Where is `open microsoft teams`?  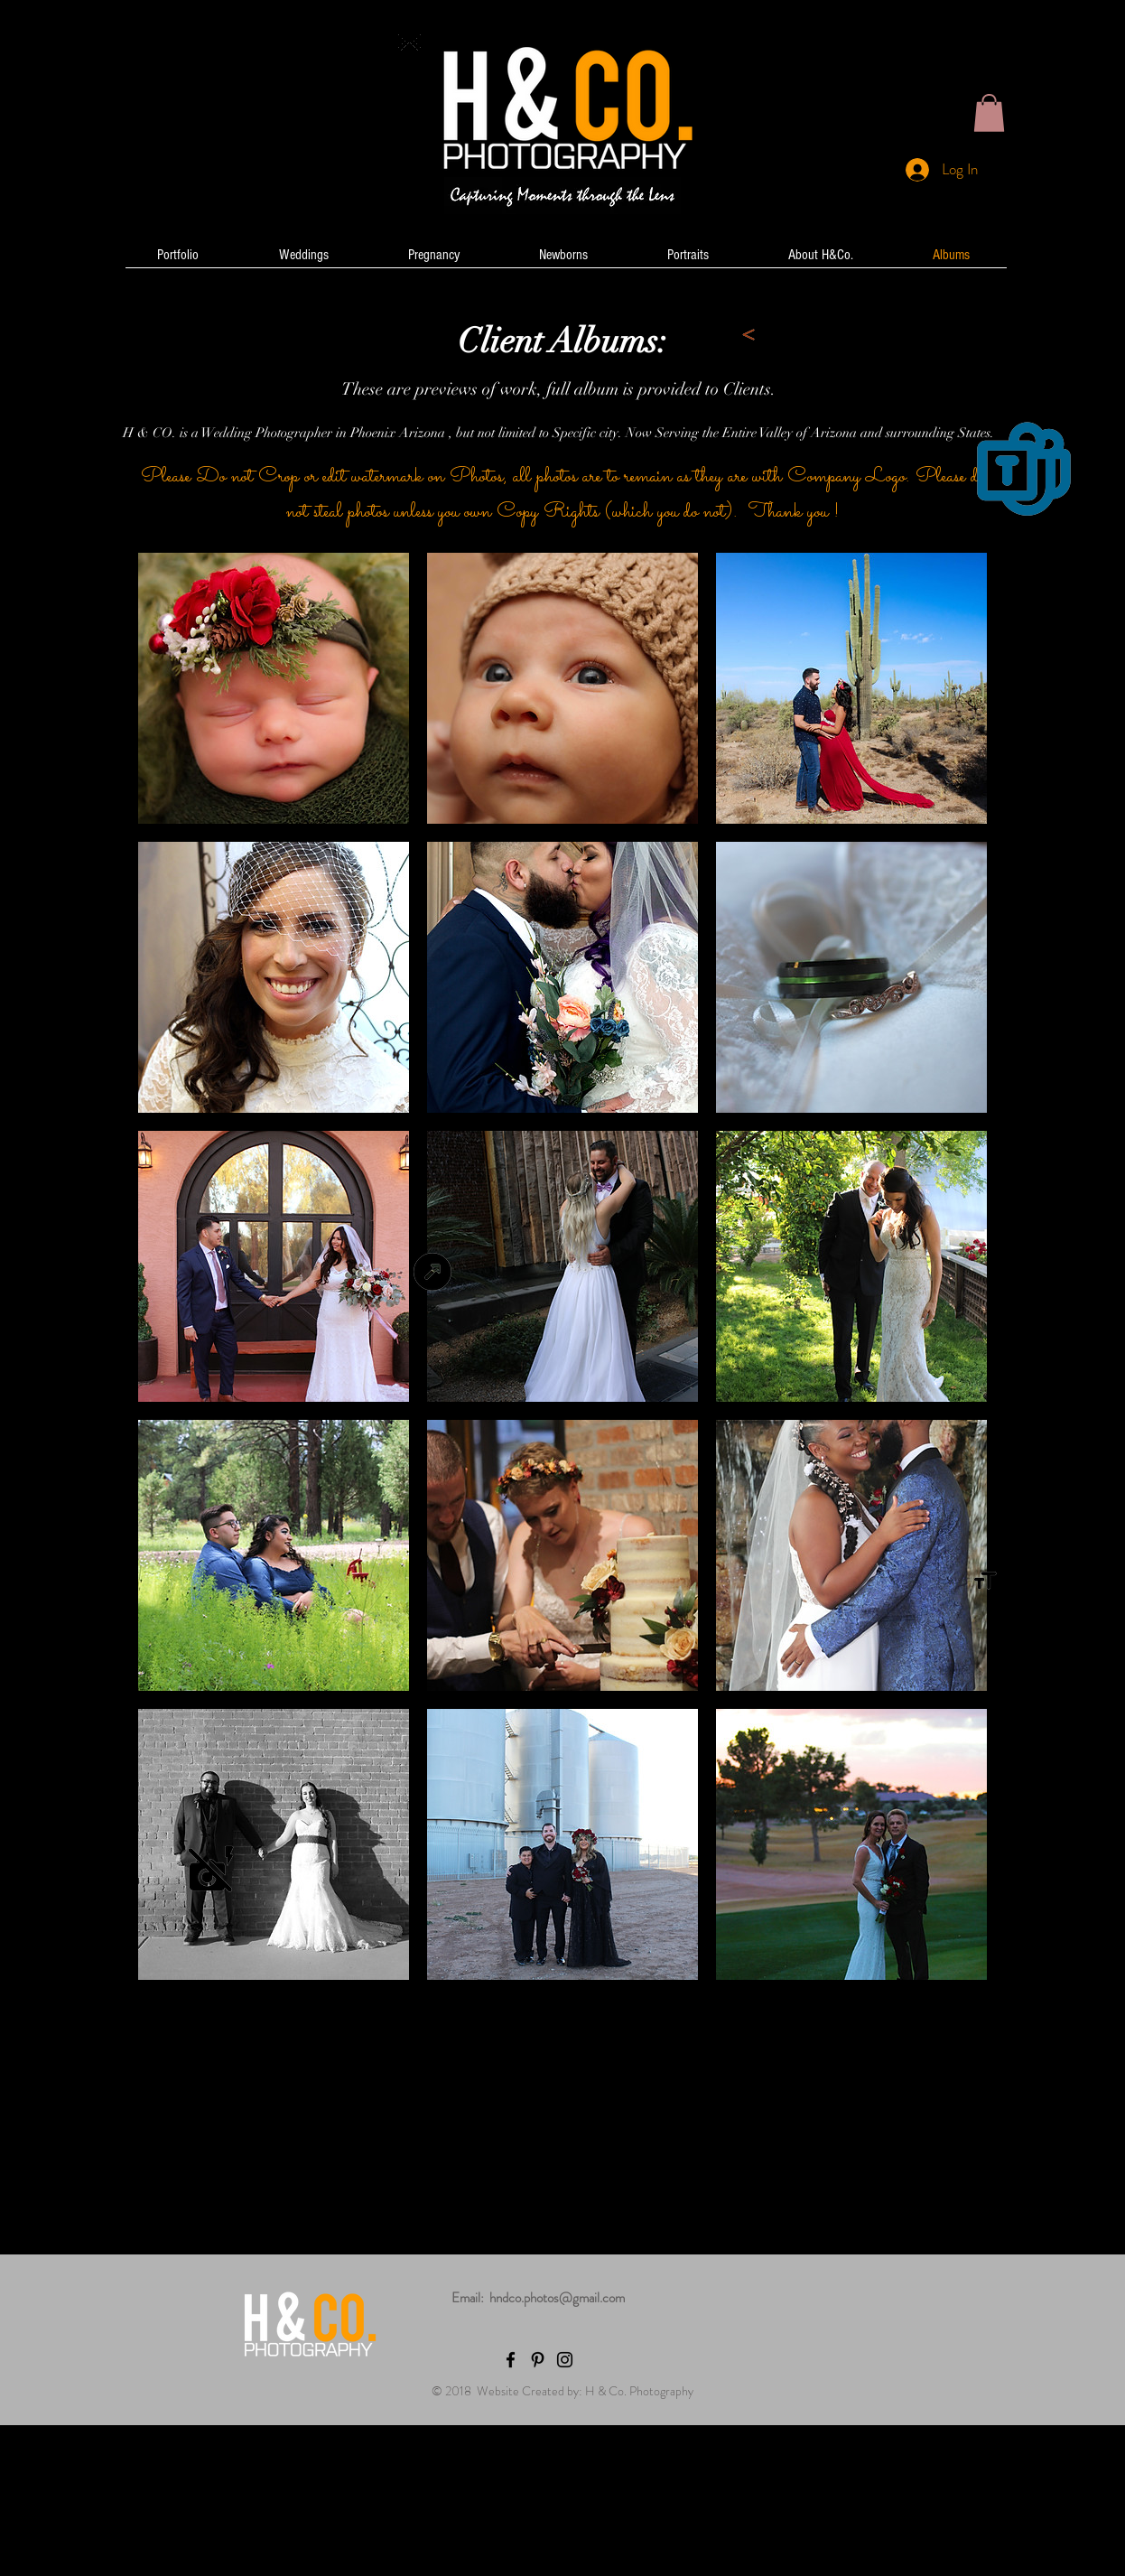
open microsoft teams is located at coordinates (1024, 471).